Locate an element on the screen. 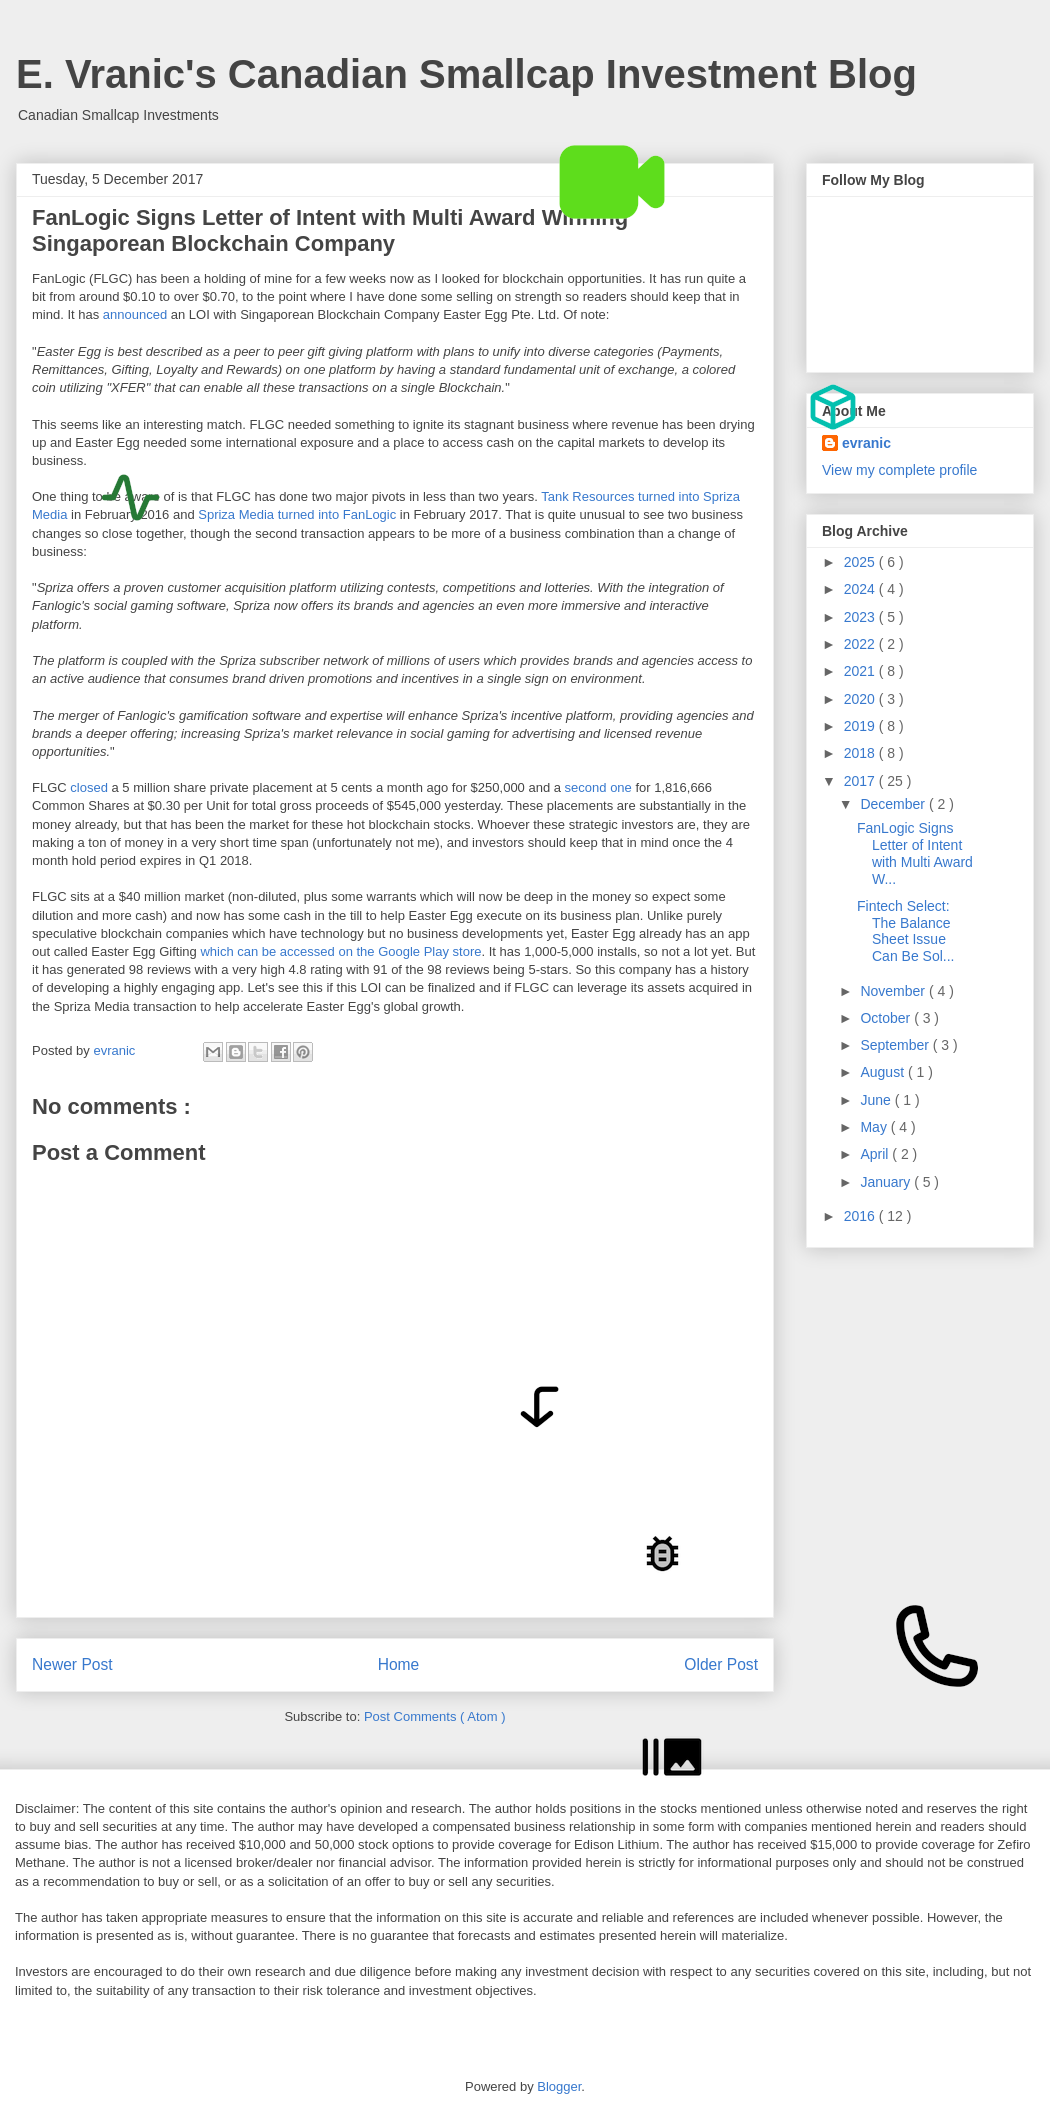  view 3D model or object is located at coordinates (833, 407).